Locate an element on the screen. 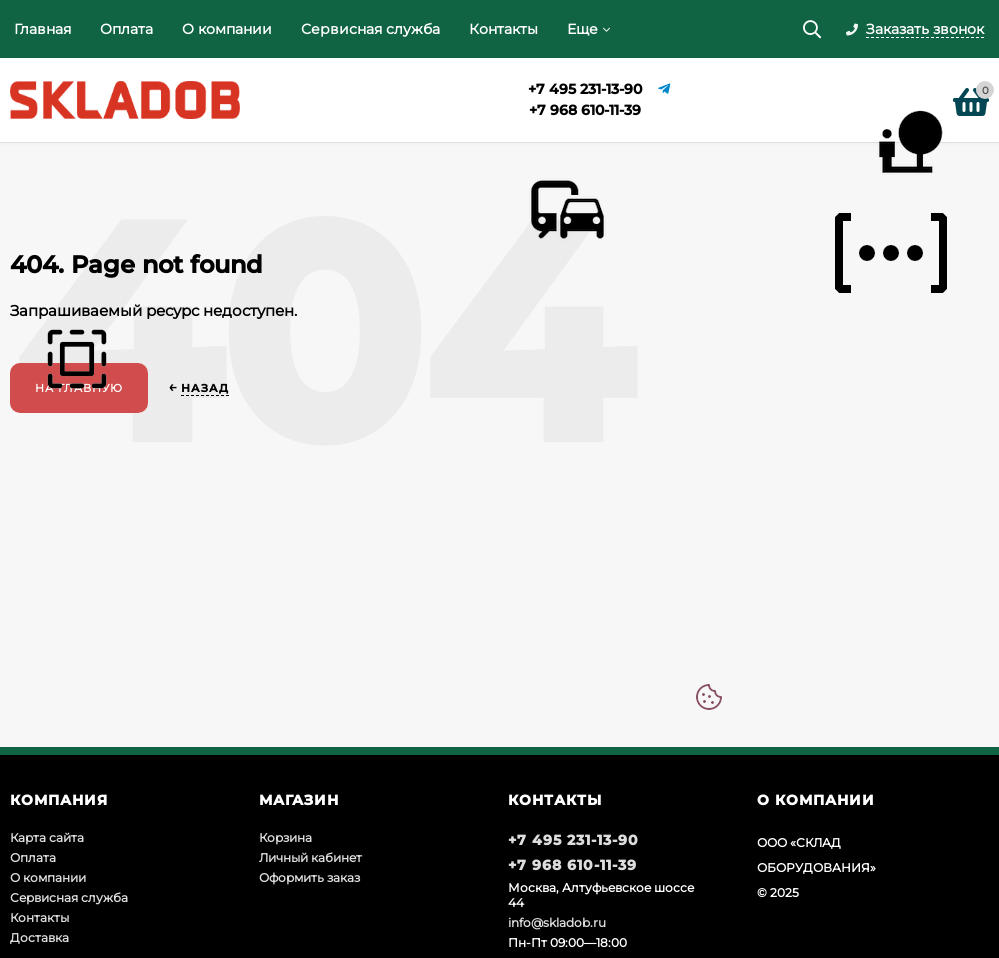 The height and width of the screenshot is (958, 999). view outdoor or nature-related content is located at coordinates (910, 141).